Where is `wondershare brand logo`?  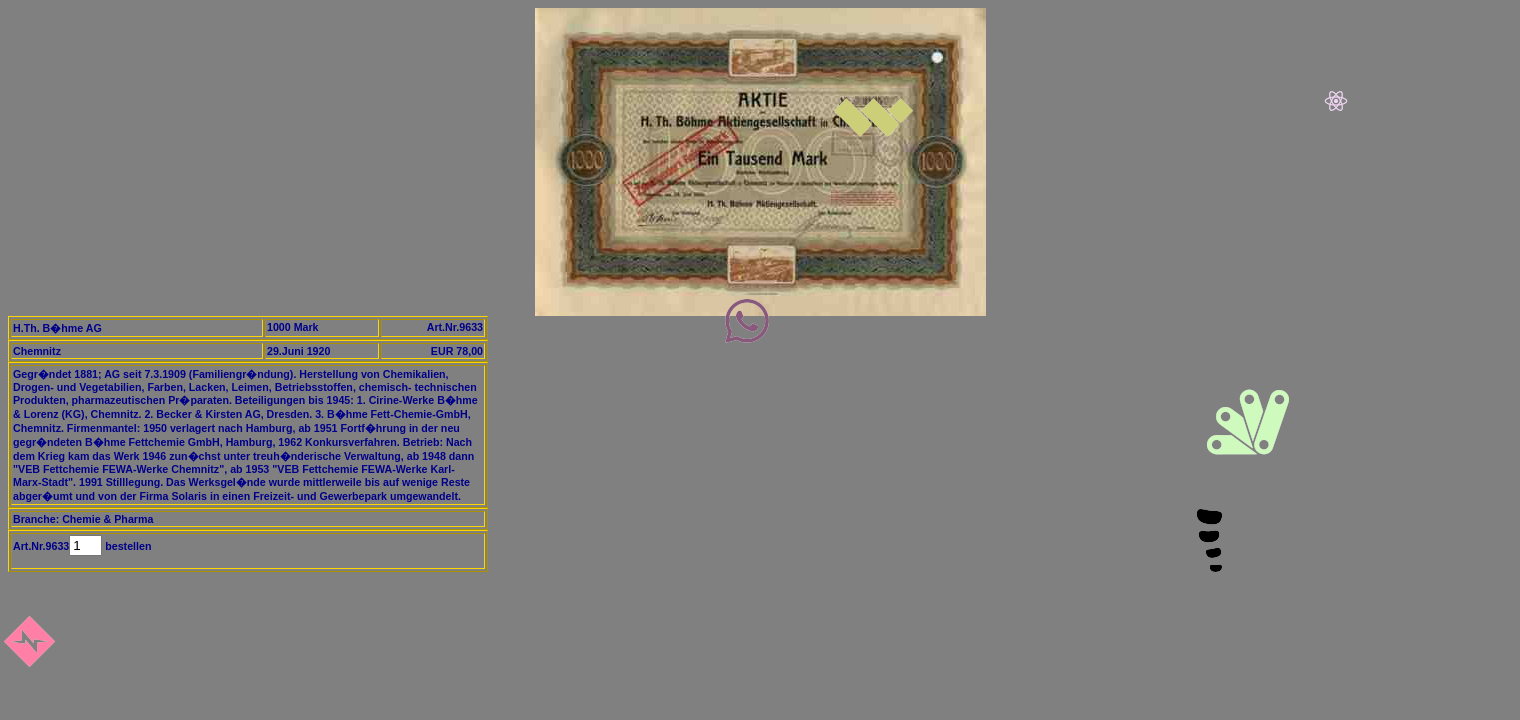
wondershare brand logo is located at coordinates (873, 117).